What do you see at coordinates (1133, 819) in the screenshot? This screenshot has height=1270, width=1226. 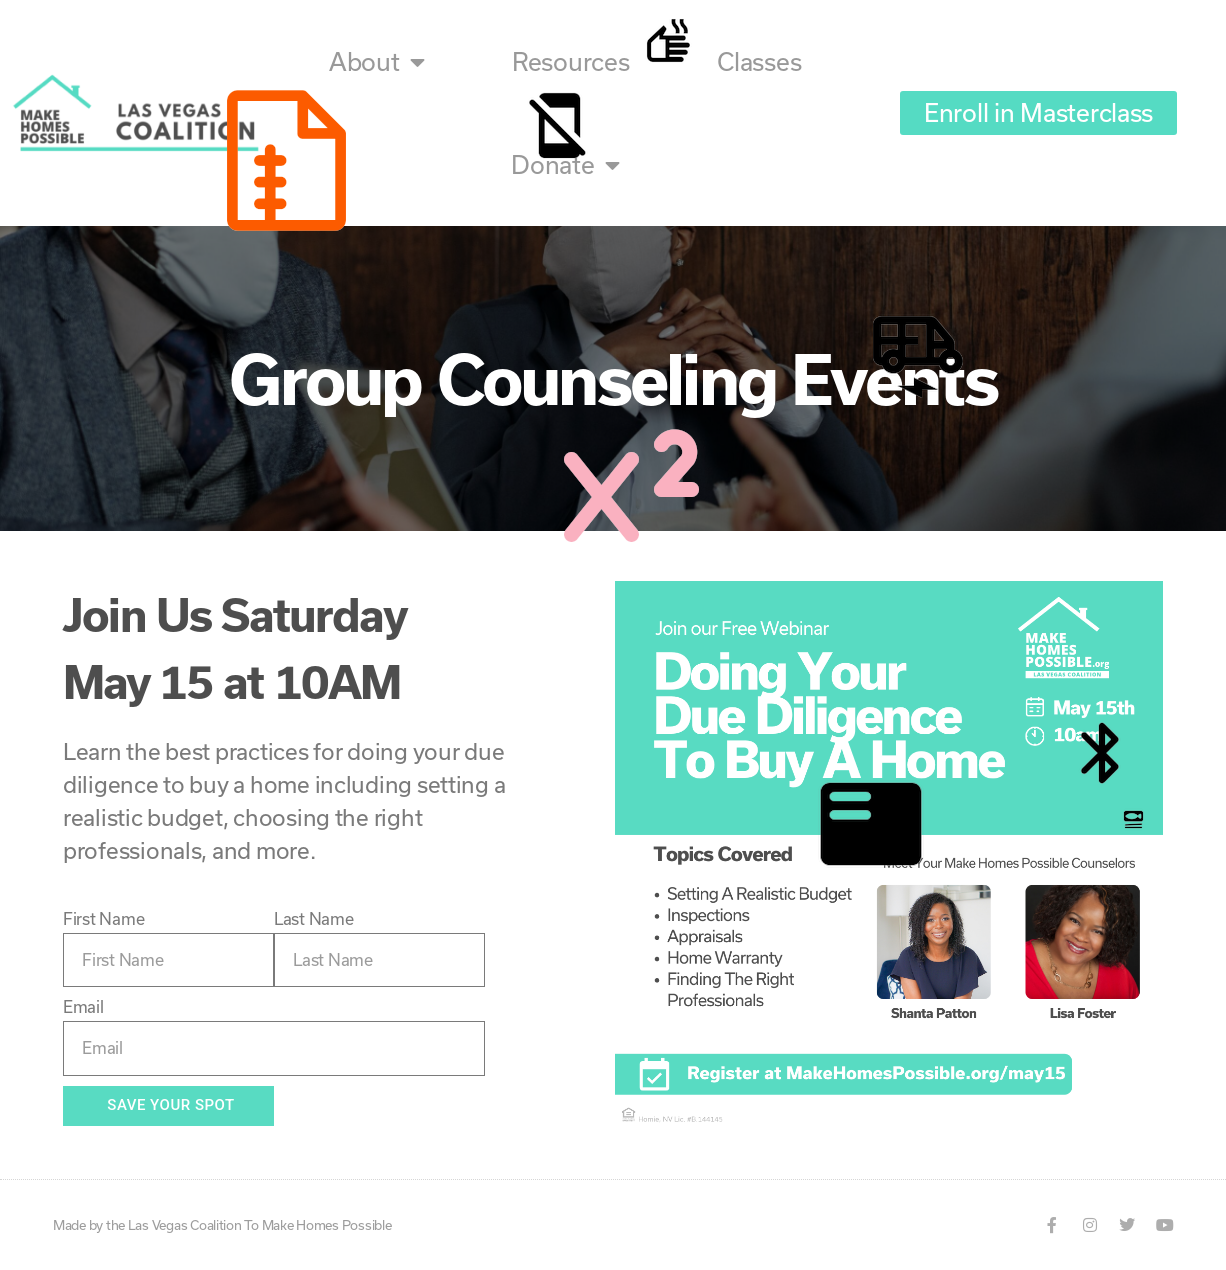 I see `browse restaurant meal options` at bounding box center [1133, 819].